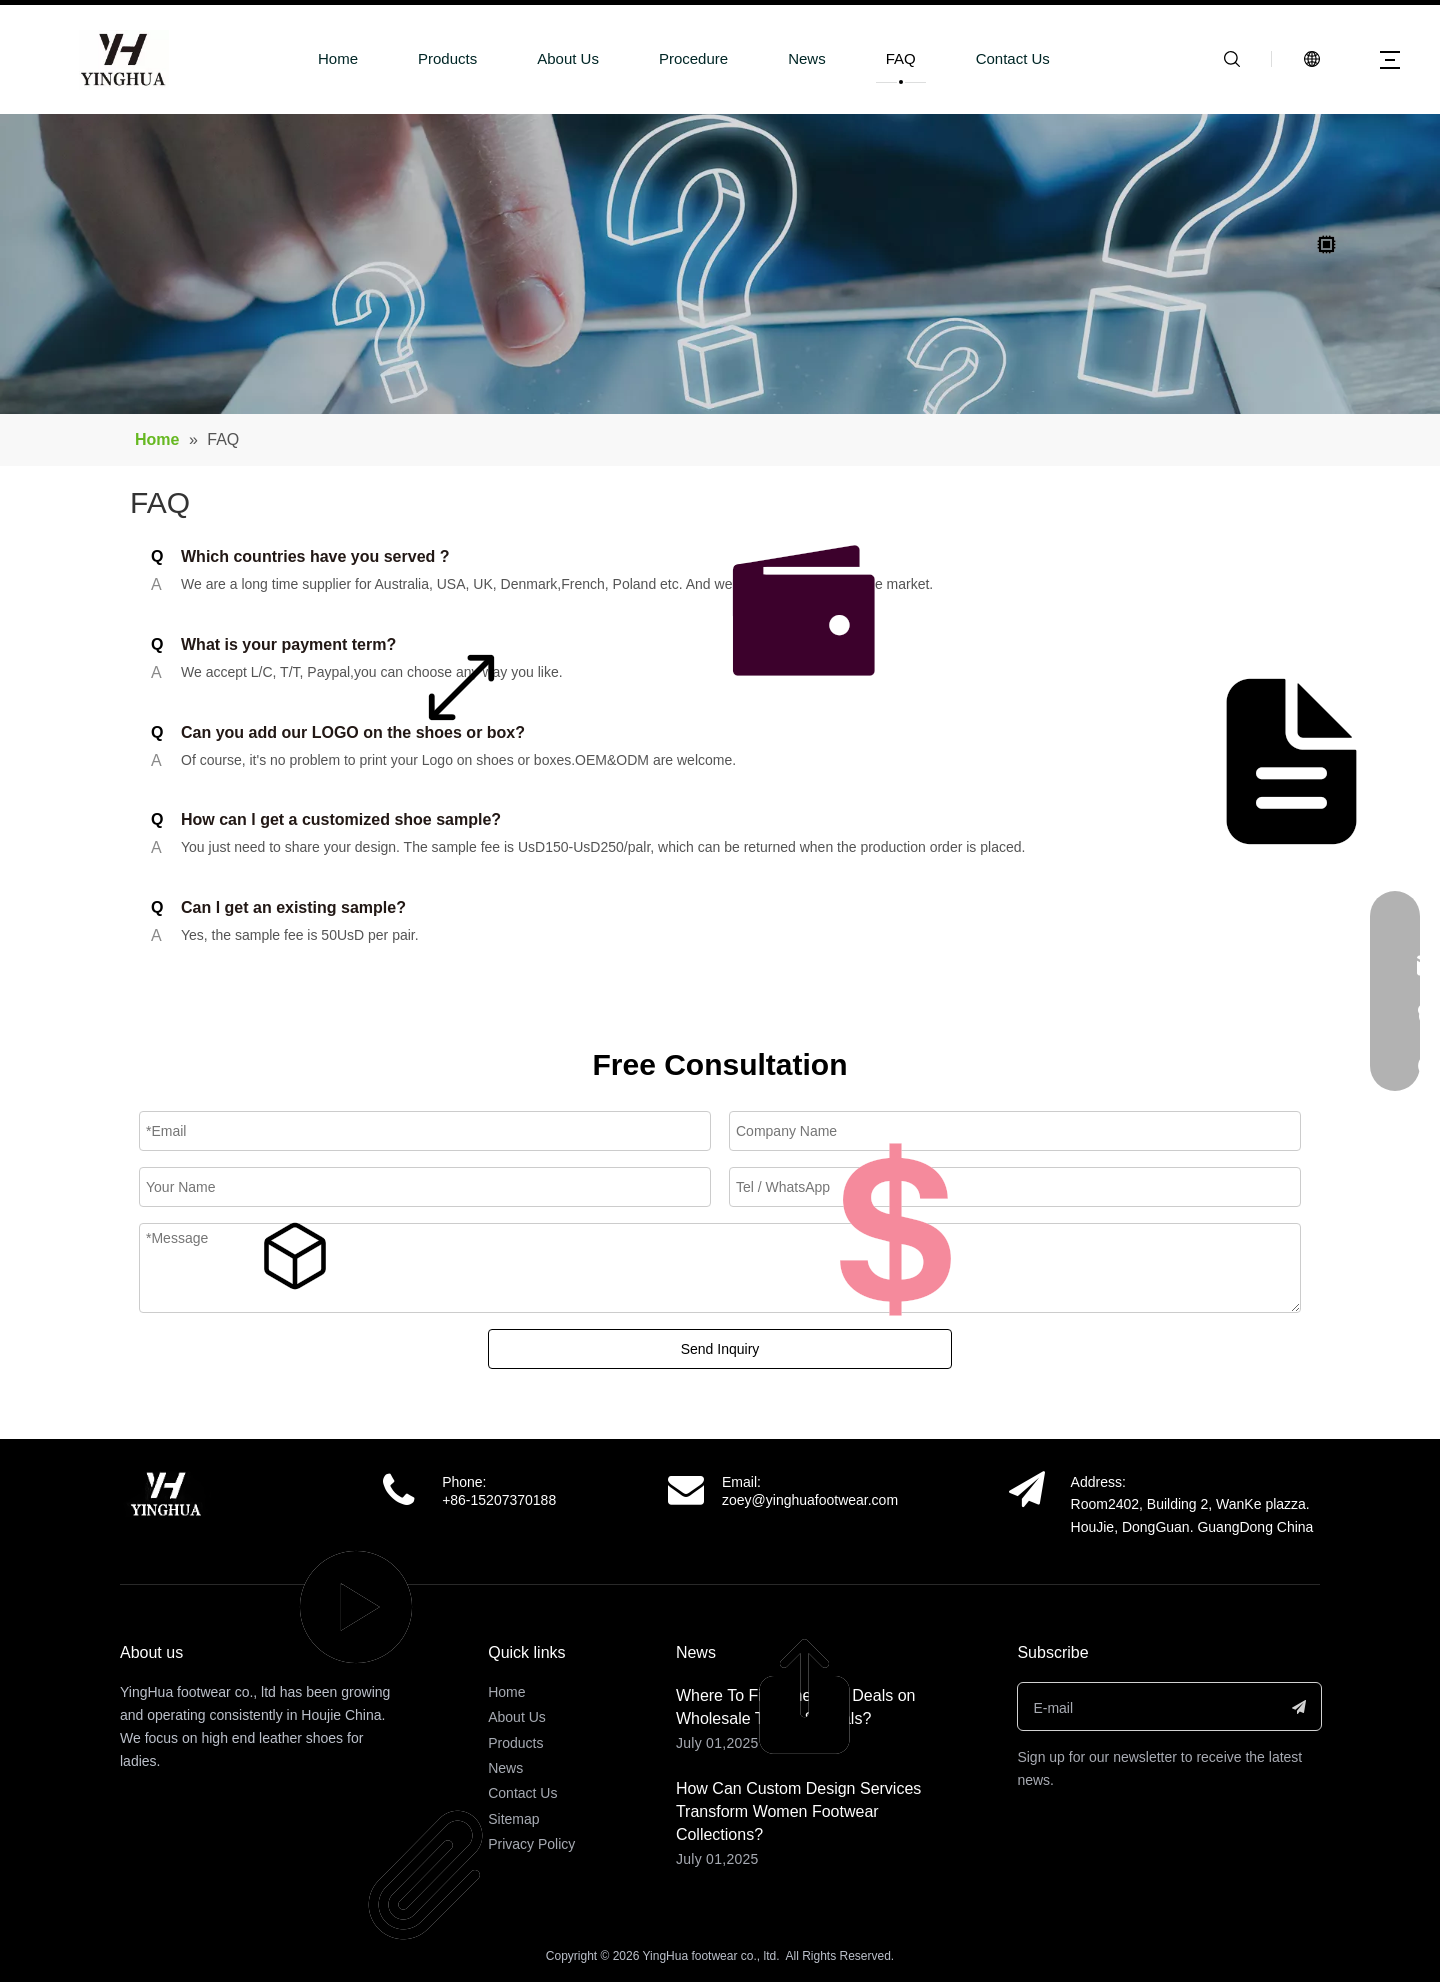 This screenshot has height=1982, width=1440. What do you see at coordinates (1326, 244) in the screenshot?
I see `view hardware or processor information` at bounding box center [1326, 244].